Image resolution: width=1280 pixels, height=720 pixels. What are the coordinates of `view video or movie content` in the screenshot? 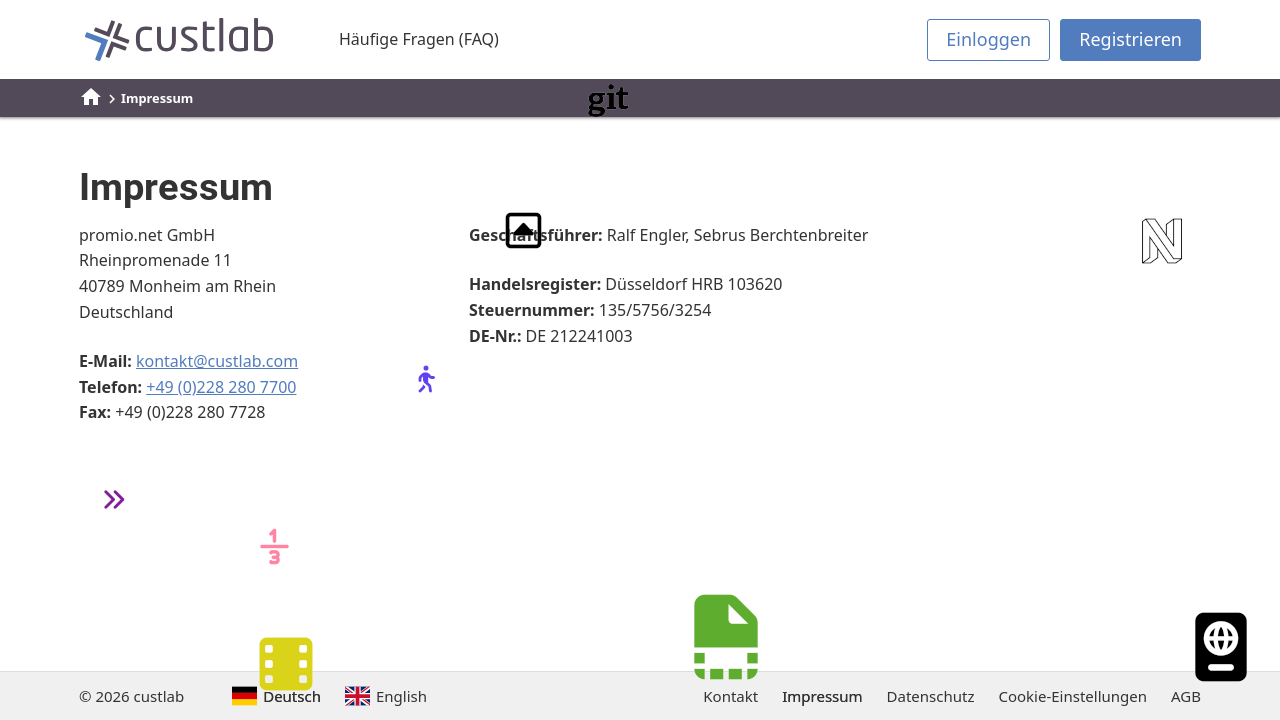 It's located at (286, 664).